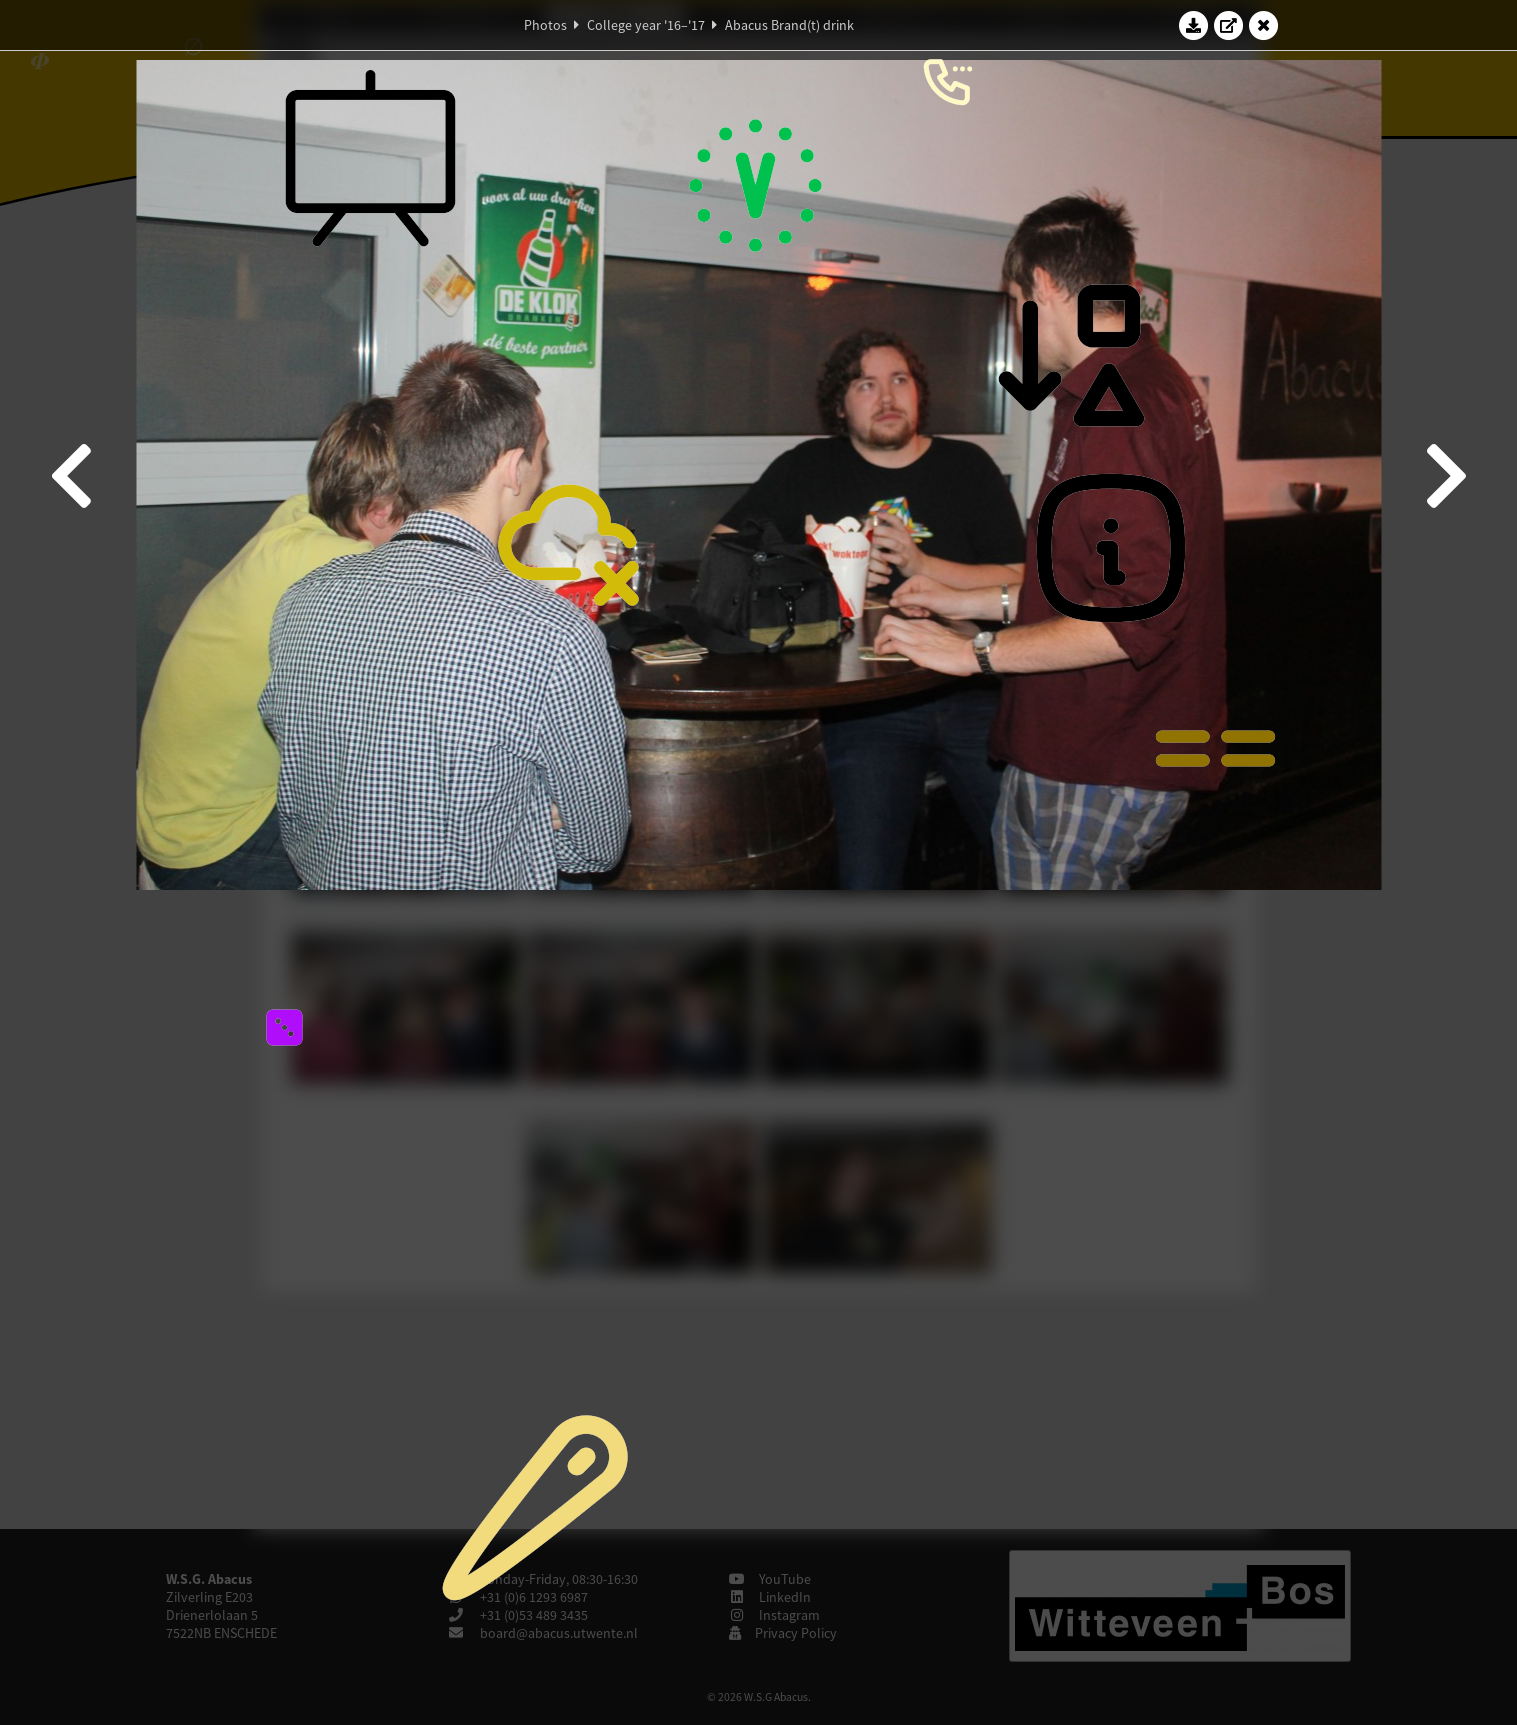 The height and width of the screenshot is (1725, 1517). What do you see at coordinates (284, 1027) in the screenshot?
I see `roll dice or generate random number` at bounding box center [284, 1027].